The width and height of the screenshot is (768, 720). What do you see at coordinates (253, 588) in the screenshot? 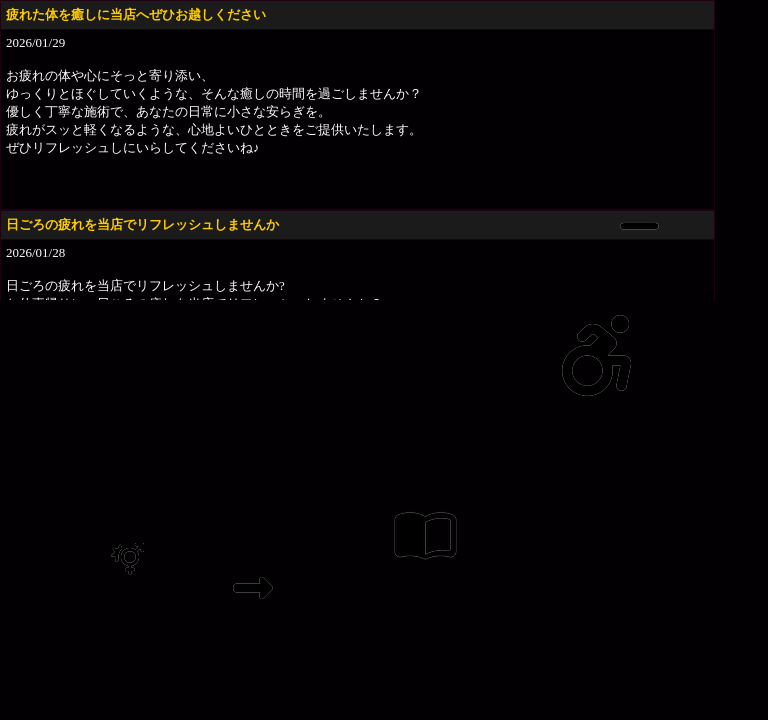
I see `proceed to the next step` at bounding box center [253, 588].